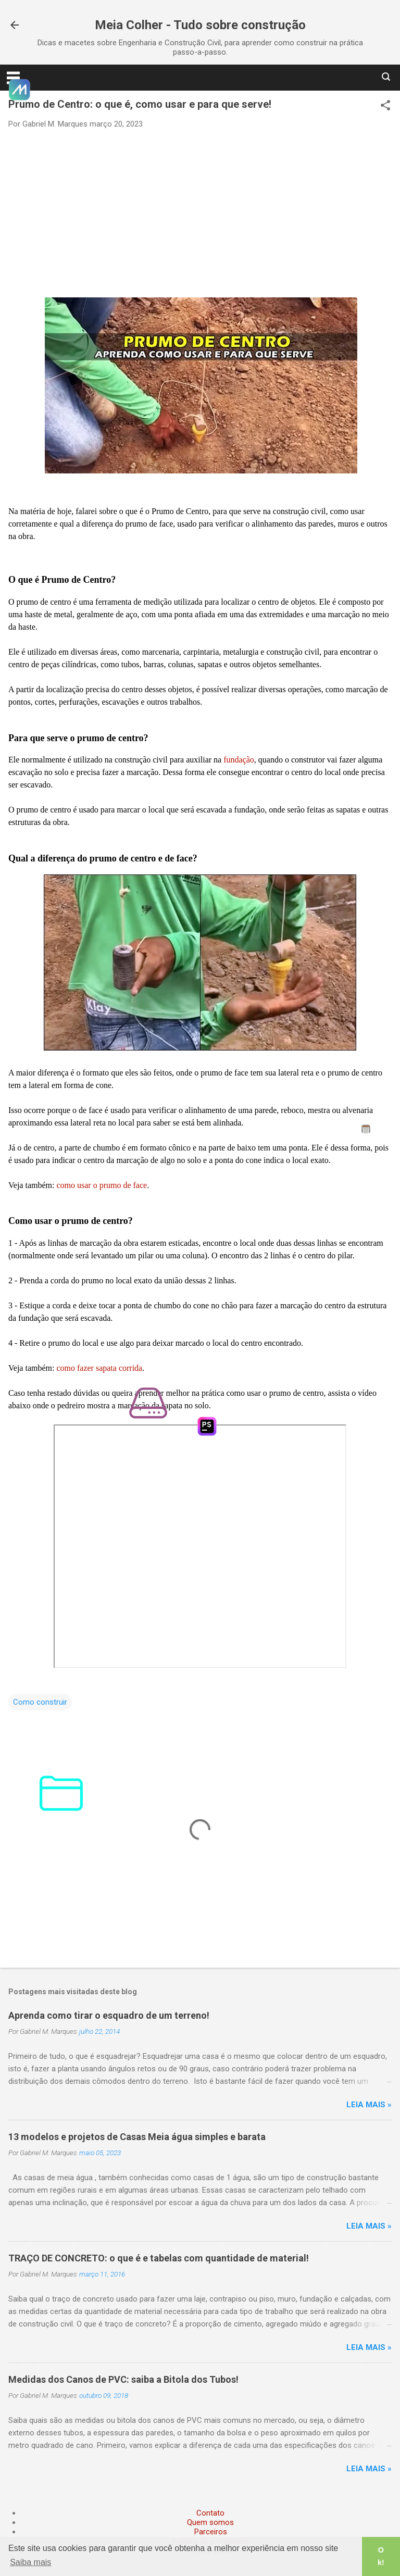 Image resolution: width=400 pixels, height=2576 pixels. I want to click on open phpstorm ide, so click(207, 1426).